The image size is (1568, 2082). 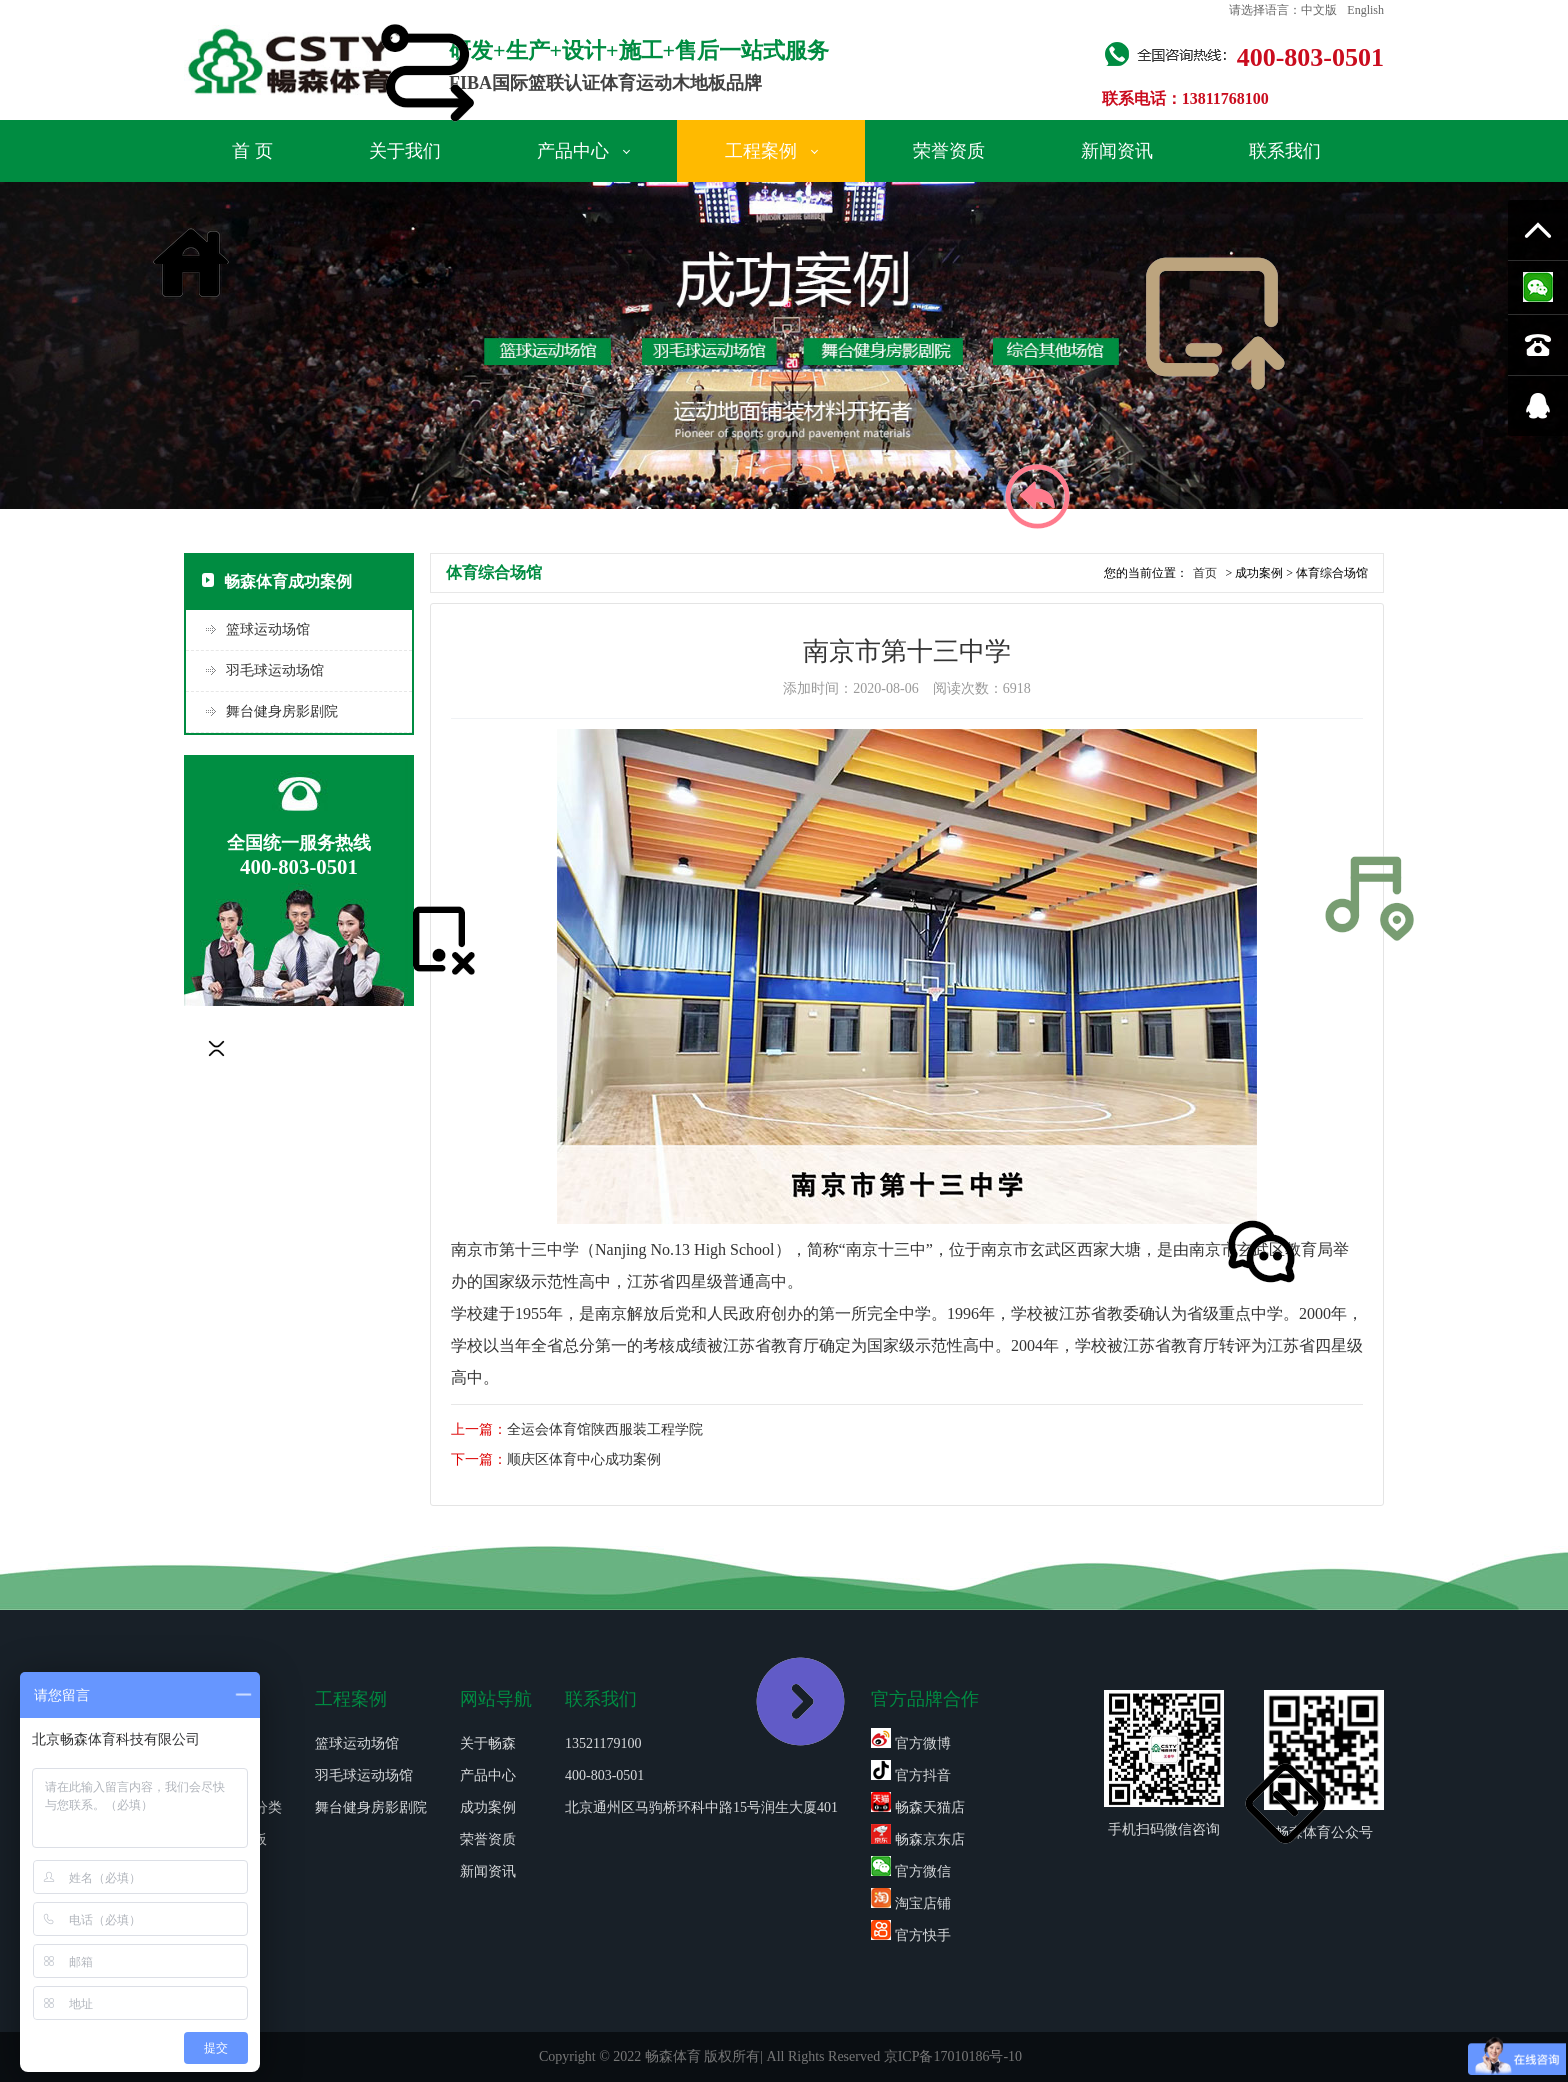 What do you see at coordinates (191, 264) in the screenshot?
I see `go to home screen` at bounding box center [191, 264].